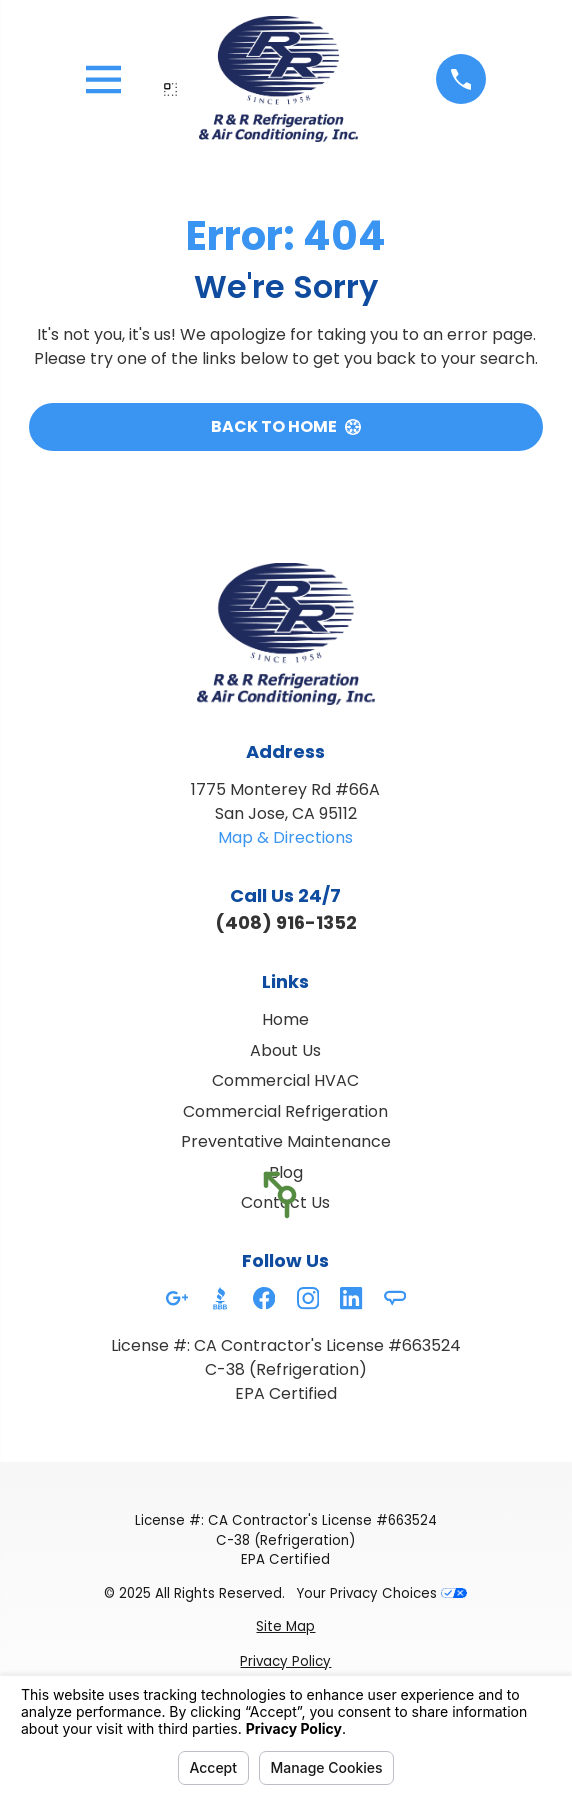 The height and width of the screenshot is (1795, 572). I want to click on take the last left exit at the roundabout, so click(280, 1195).